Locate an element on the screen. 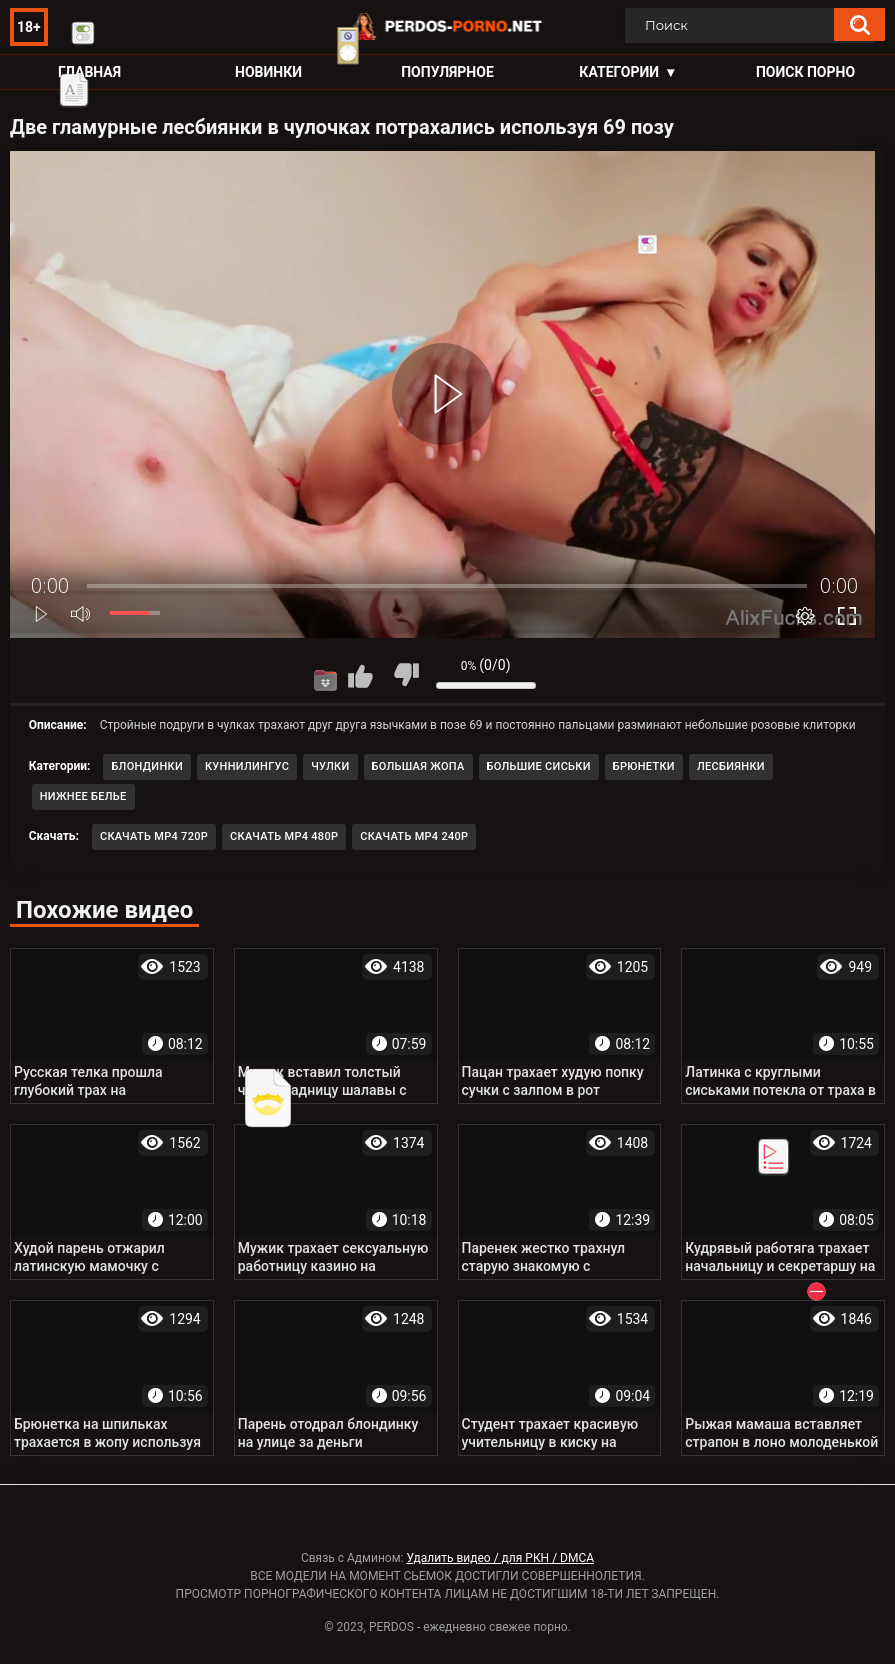  iPod mini device in gold color is located at coordinates (348, 46).